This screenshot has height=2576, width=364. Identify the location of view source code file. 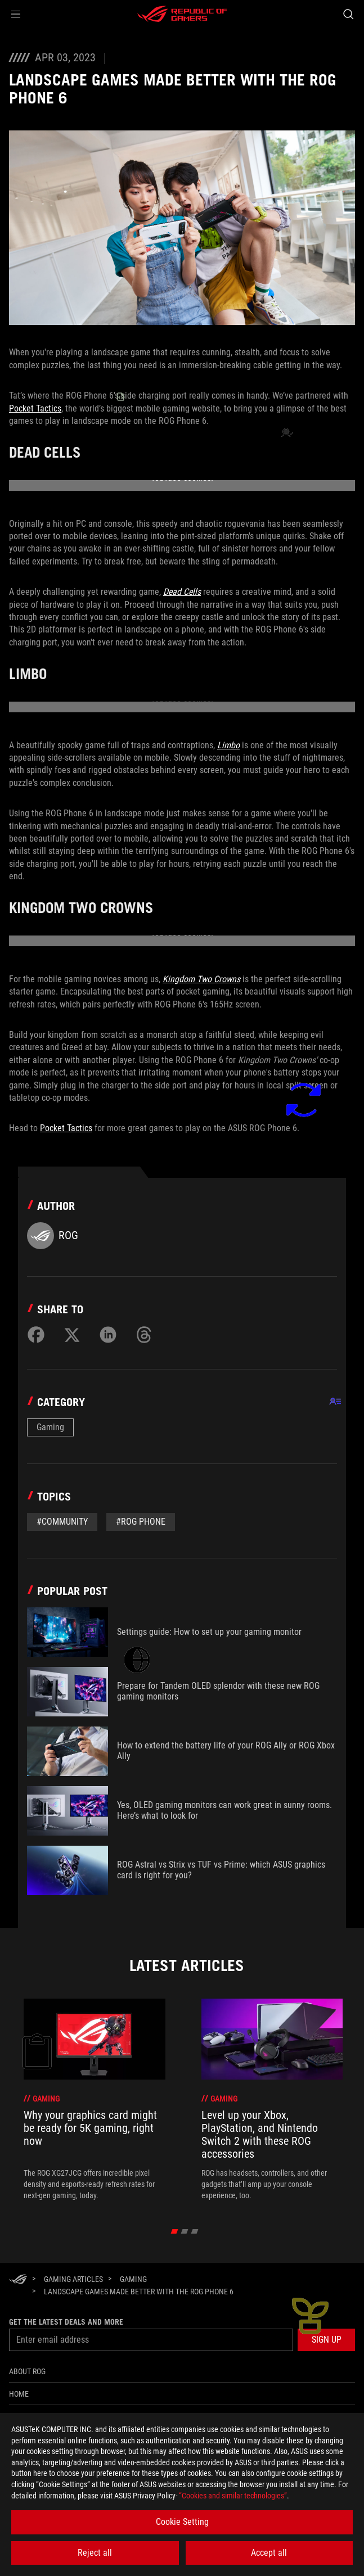
(120, 396).